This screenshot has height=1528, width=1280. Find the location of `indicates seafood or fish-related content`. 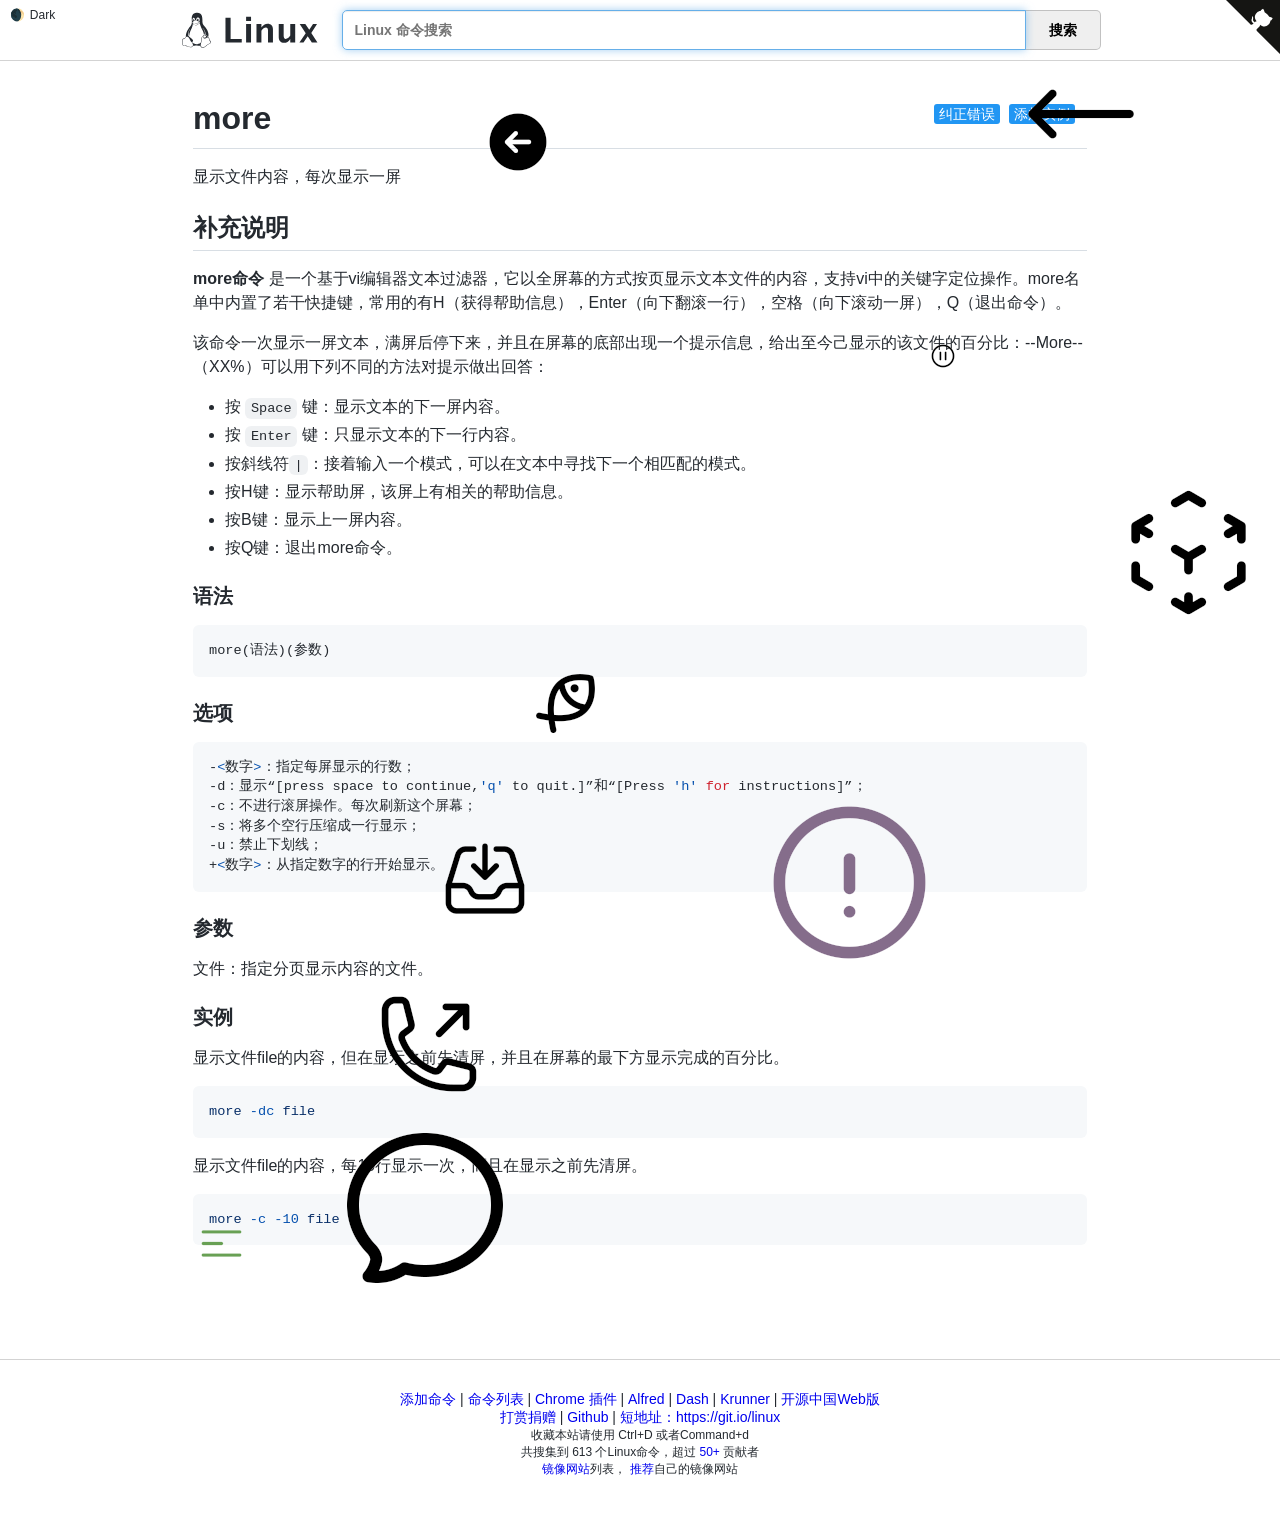

indicates seafood or fish-related content is located at coordinates (567, 701).